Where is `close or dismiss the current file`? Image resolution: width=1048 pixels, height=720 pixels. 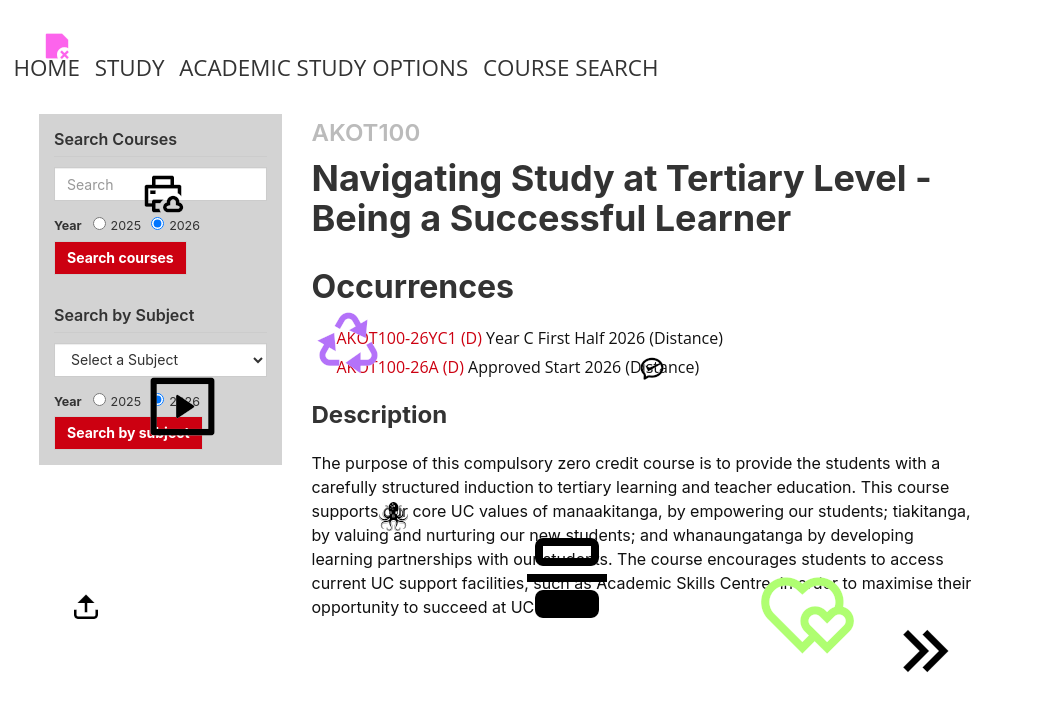 close or dismiss the current file is located at coordinates (57, 46).